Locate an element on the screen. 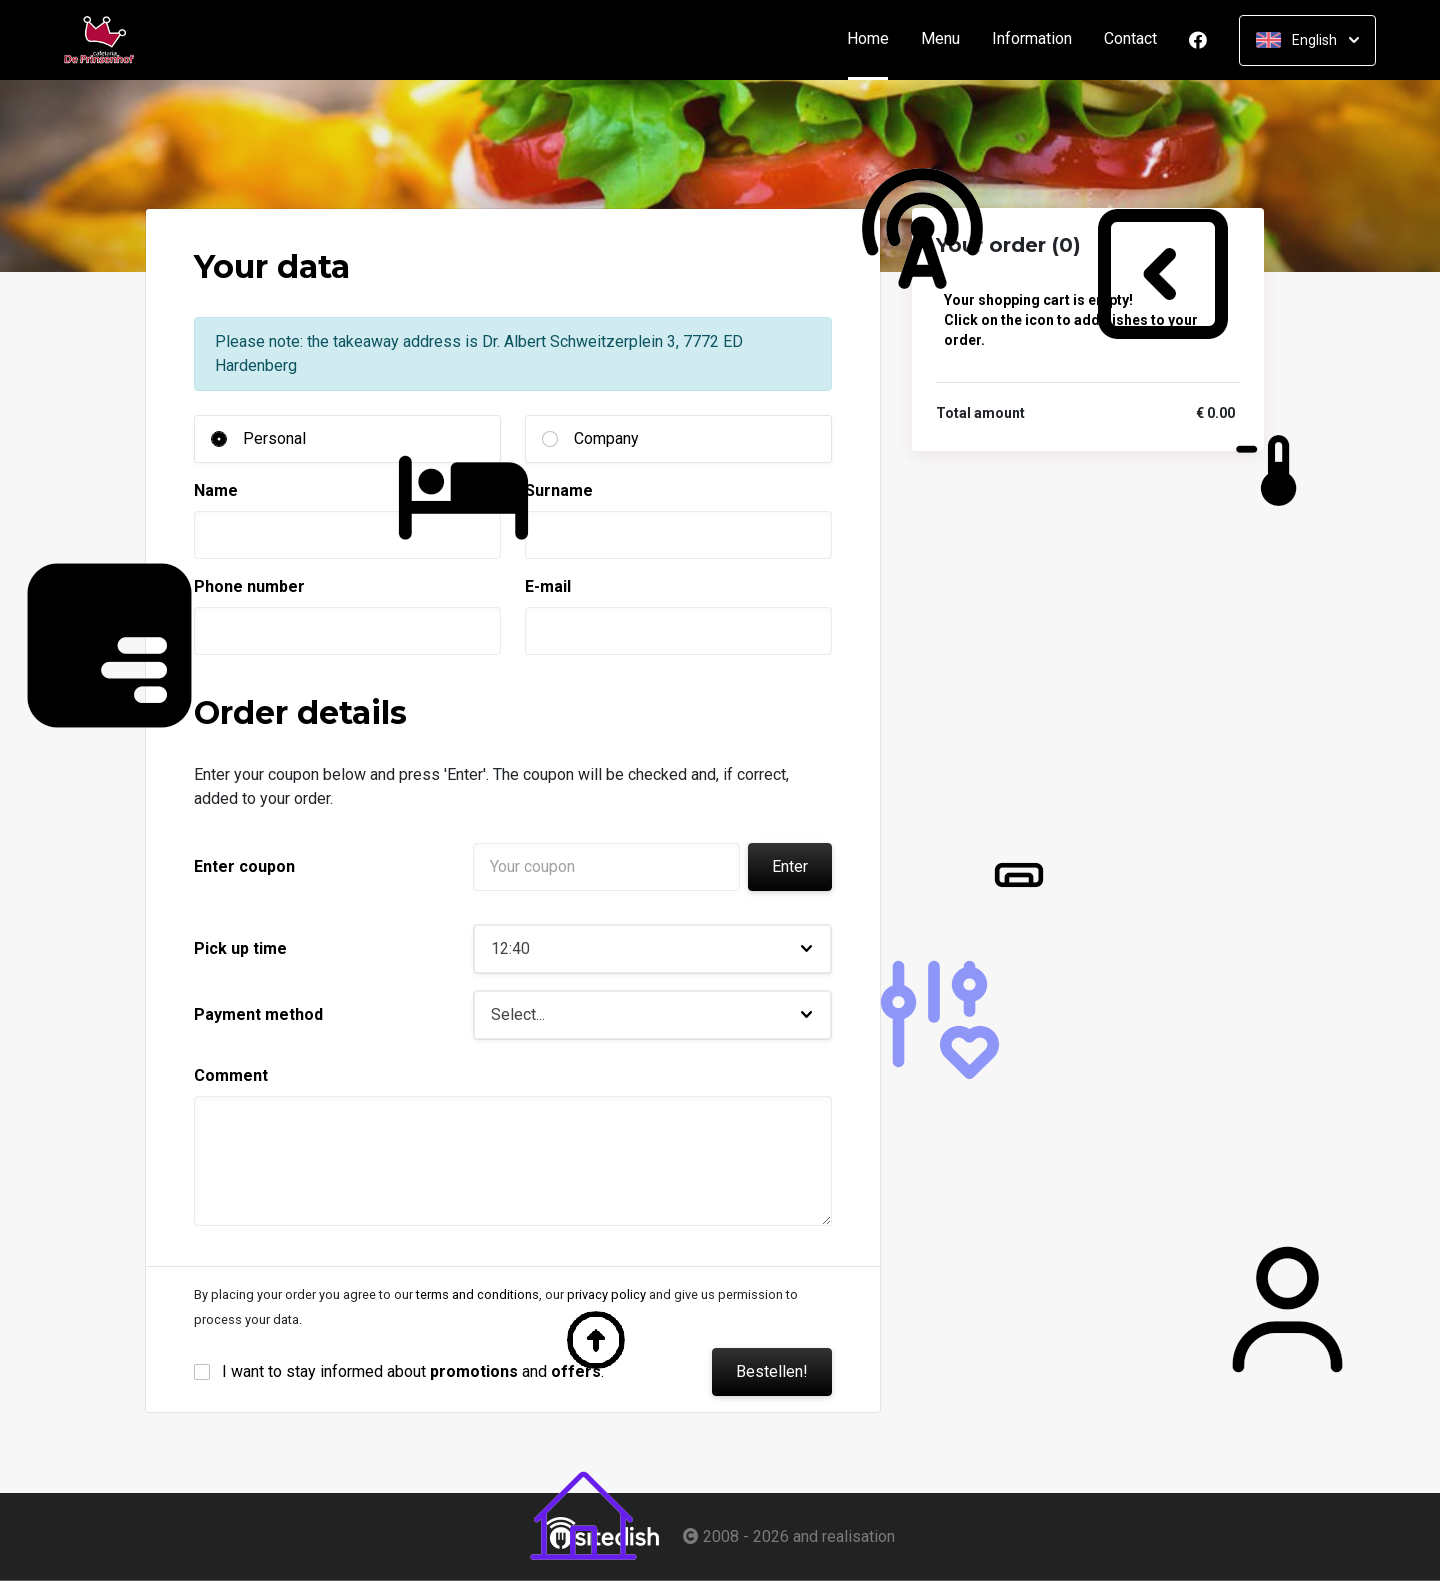  access broadcast or transmission settings is located at coordinates (922, 228).